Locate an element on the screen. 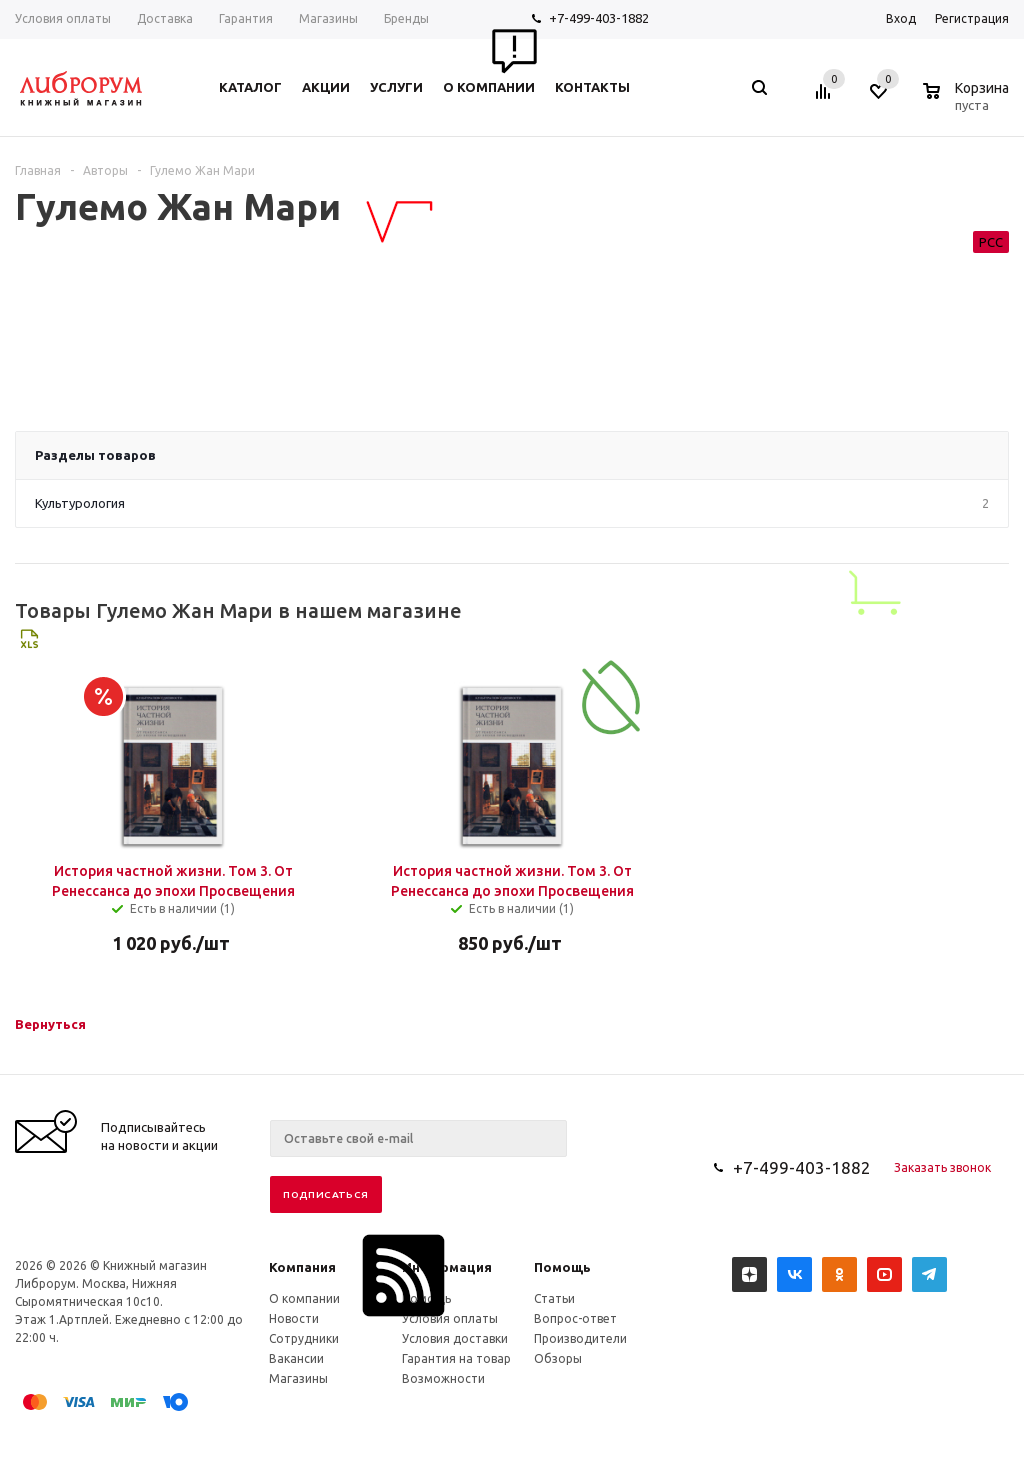 The image size is (1024, 1465). disable water or liquid detection is located at coordinates (611, 700).